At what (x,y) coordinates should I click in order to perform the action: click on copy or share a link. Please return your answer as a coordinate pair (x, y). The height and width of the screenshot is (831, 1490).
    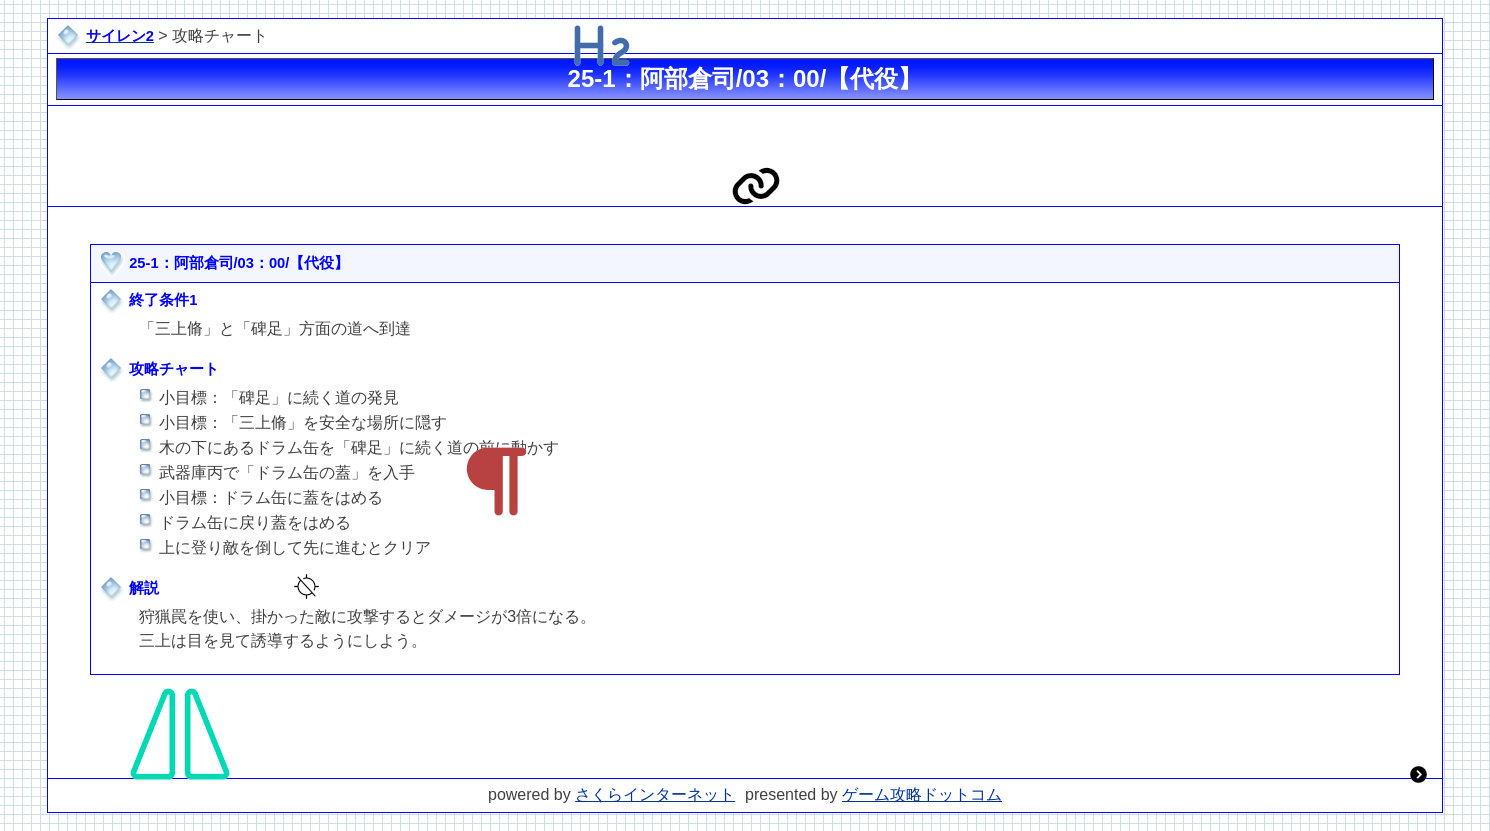
    Looking at the image, I should click on (756, 186).